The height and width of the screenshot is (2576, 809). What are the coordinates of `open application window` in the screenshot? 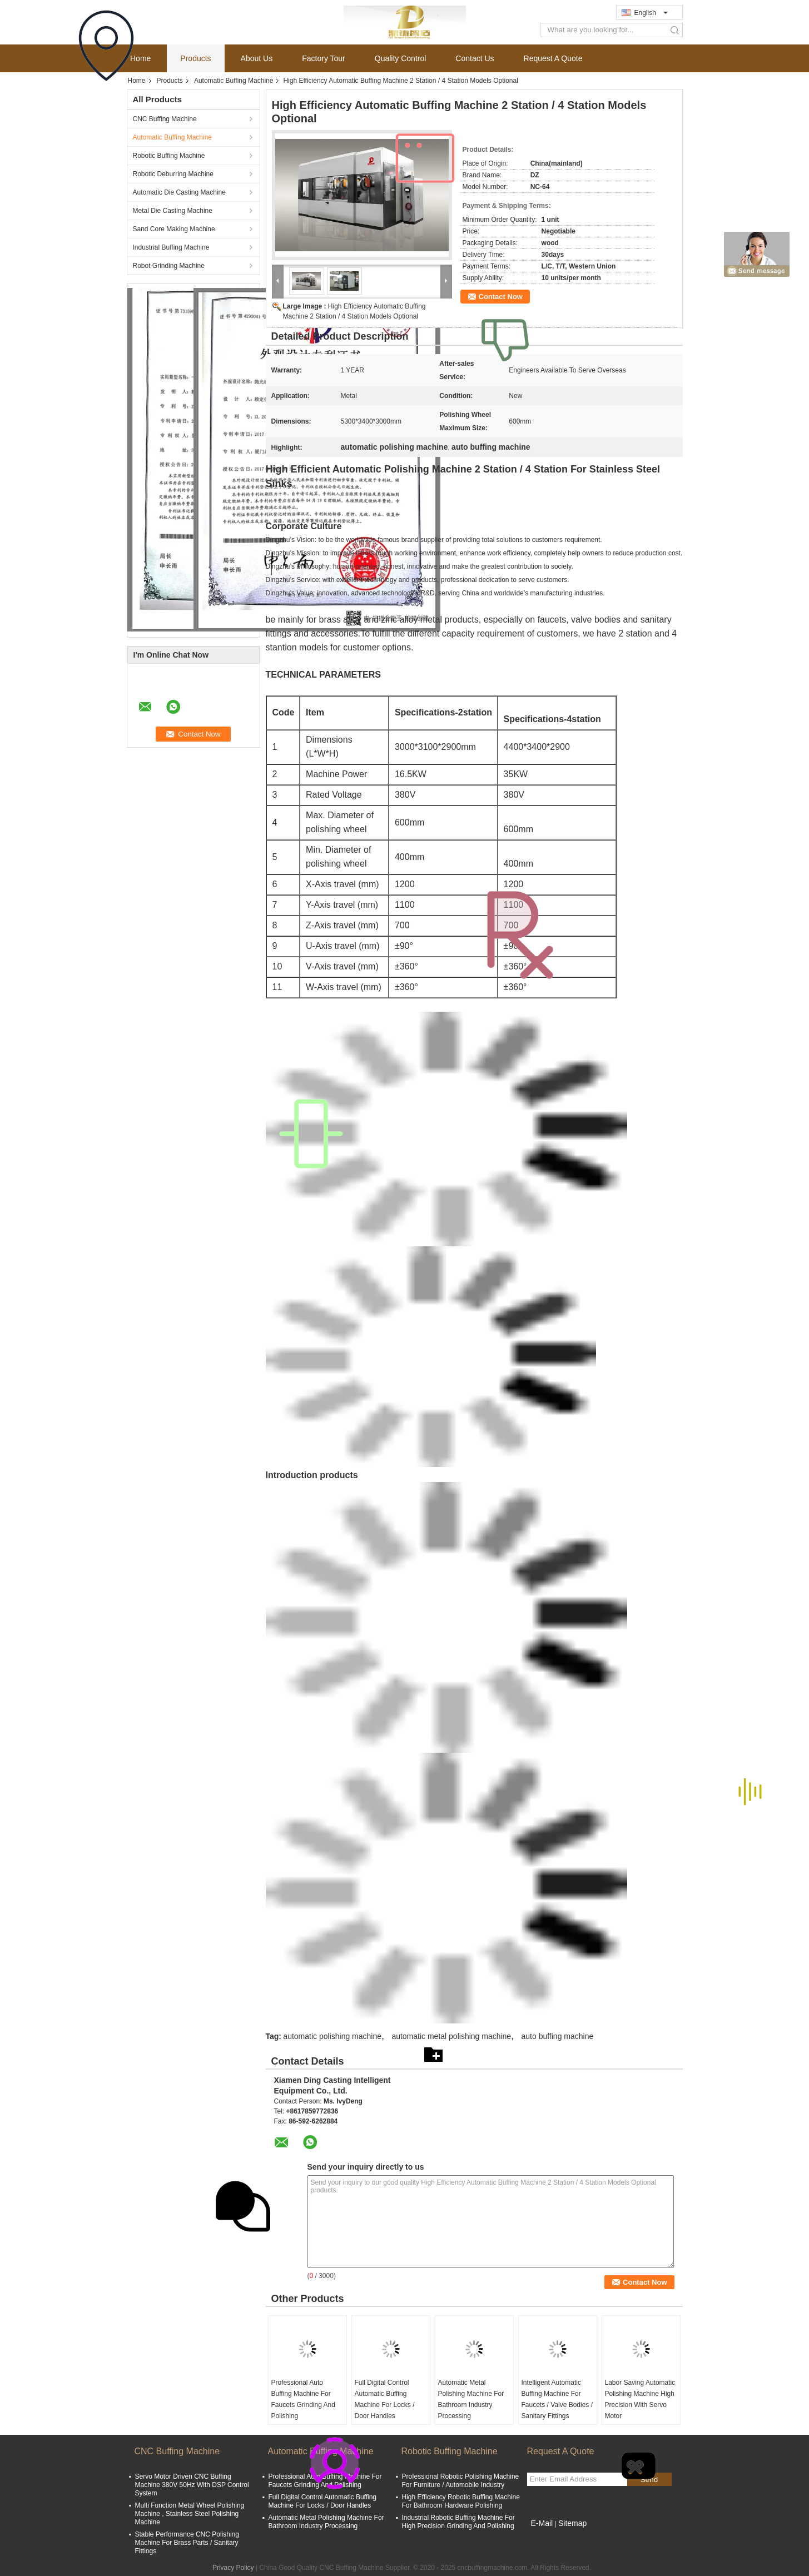 It's located at (425, 158).